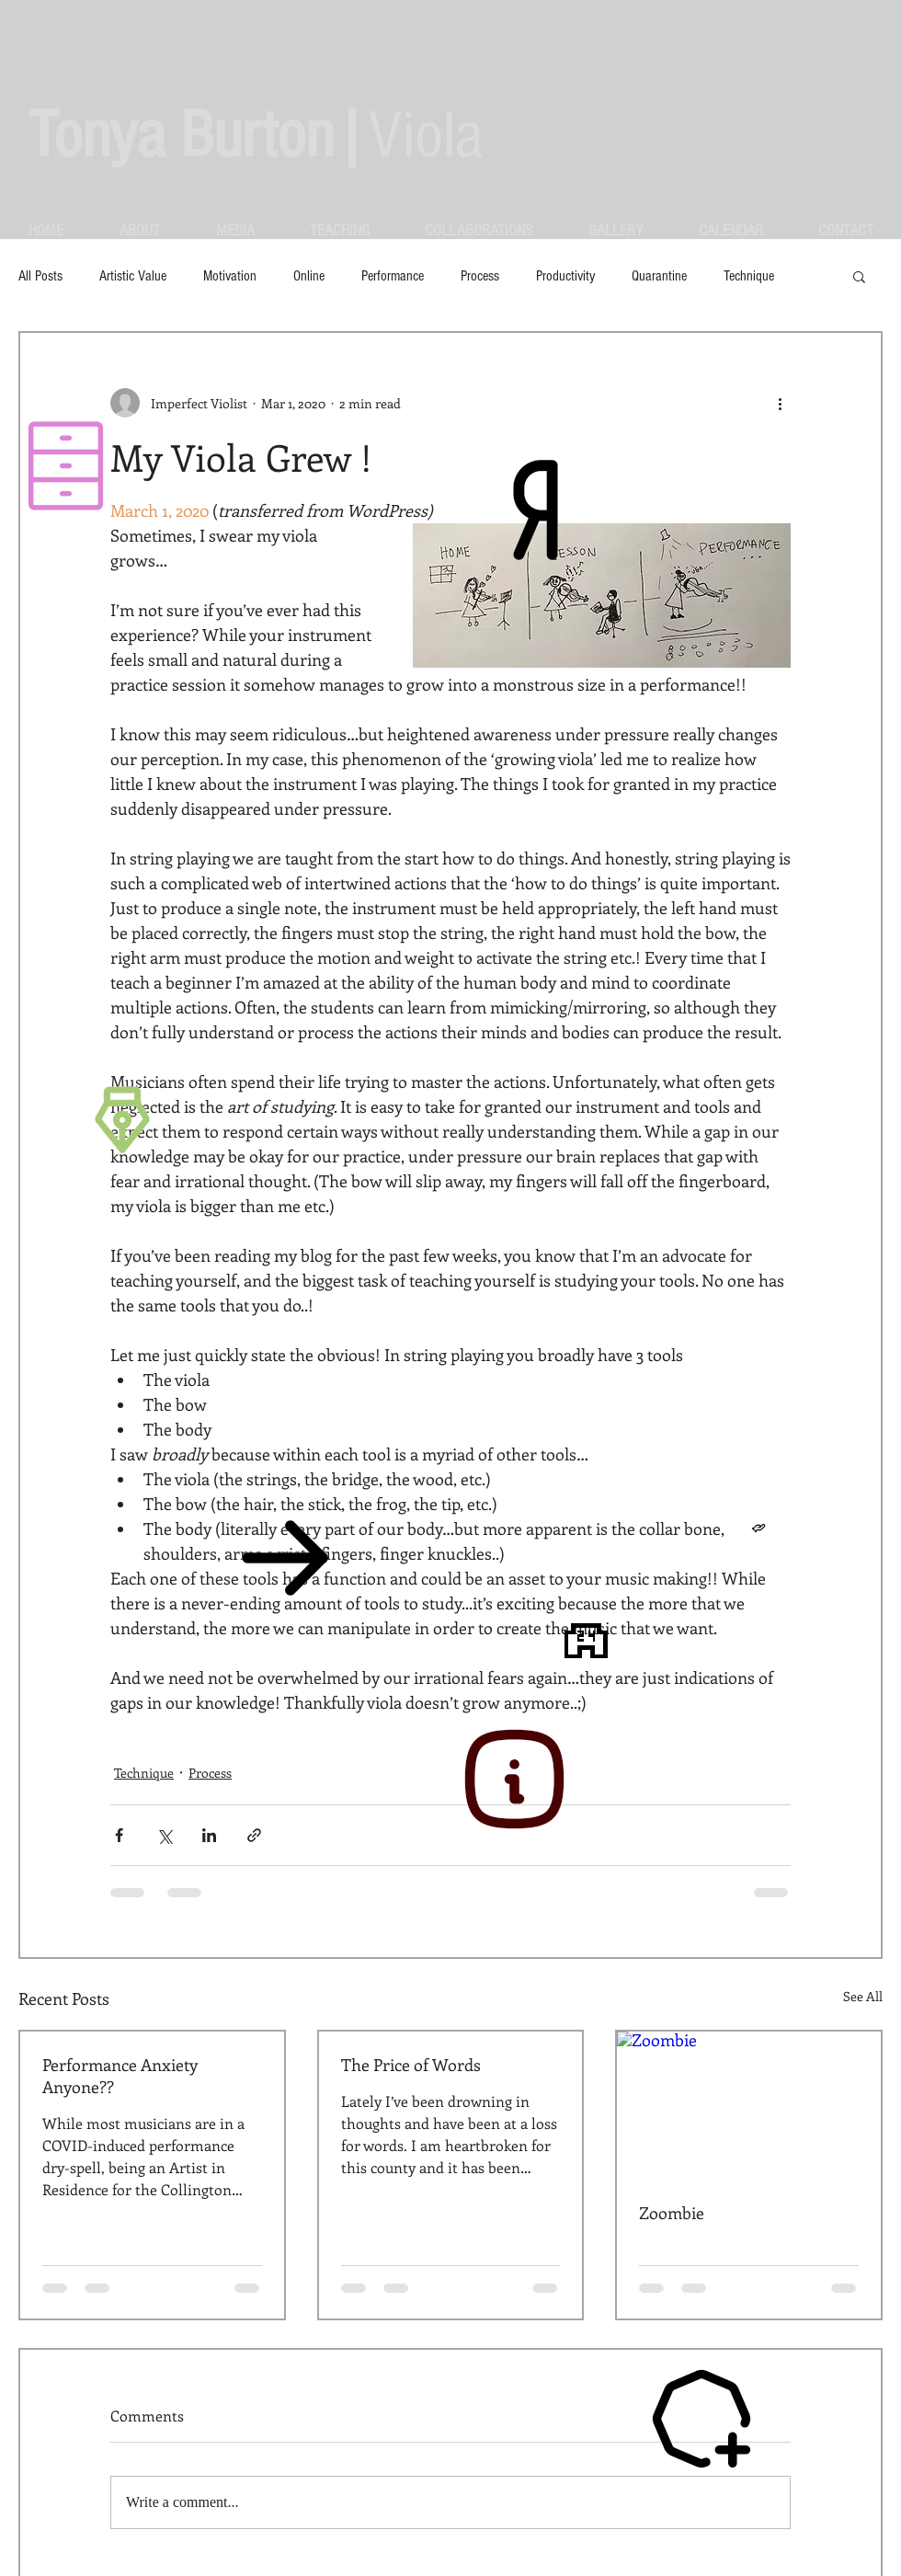  I want to click on access drawing or illustration tools, so click(122, 1118).